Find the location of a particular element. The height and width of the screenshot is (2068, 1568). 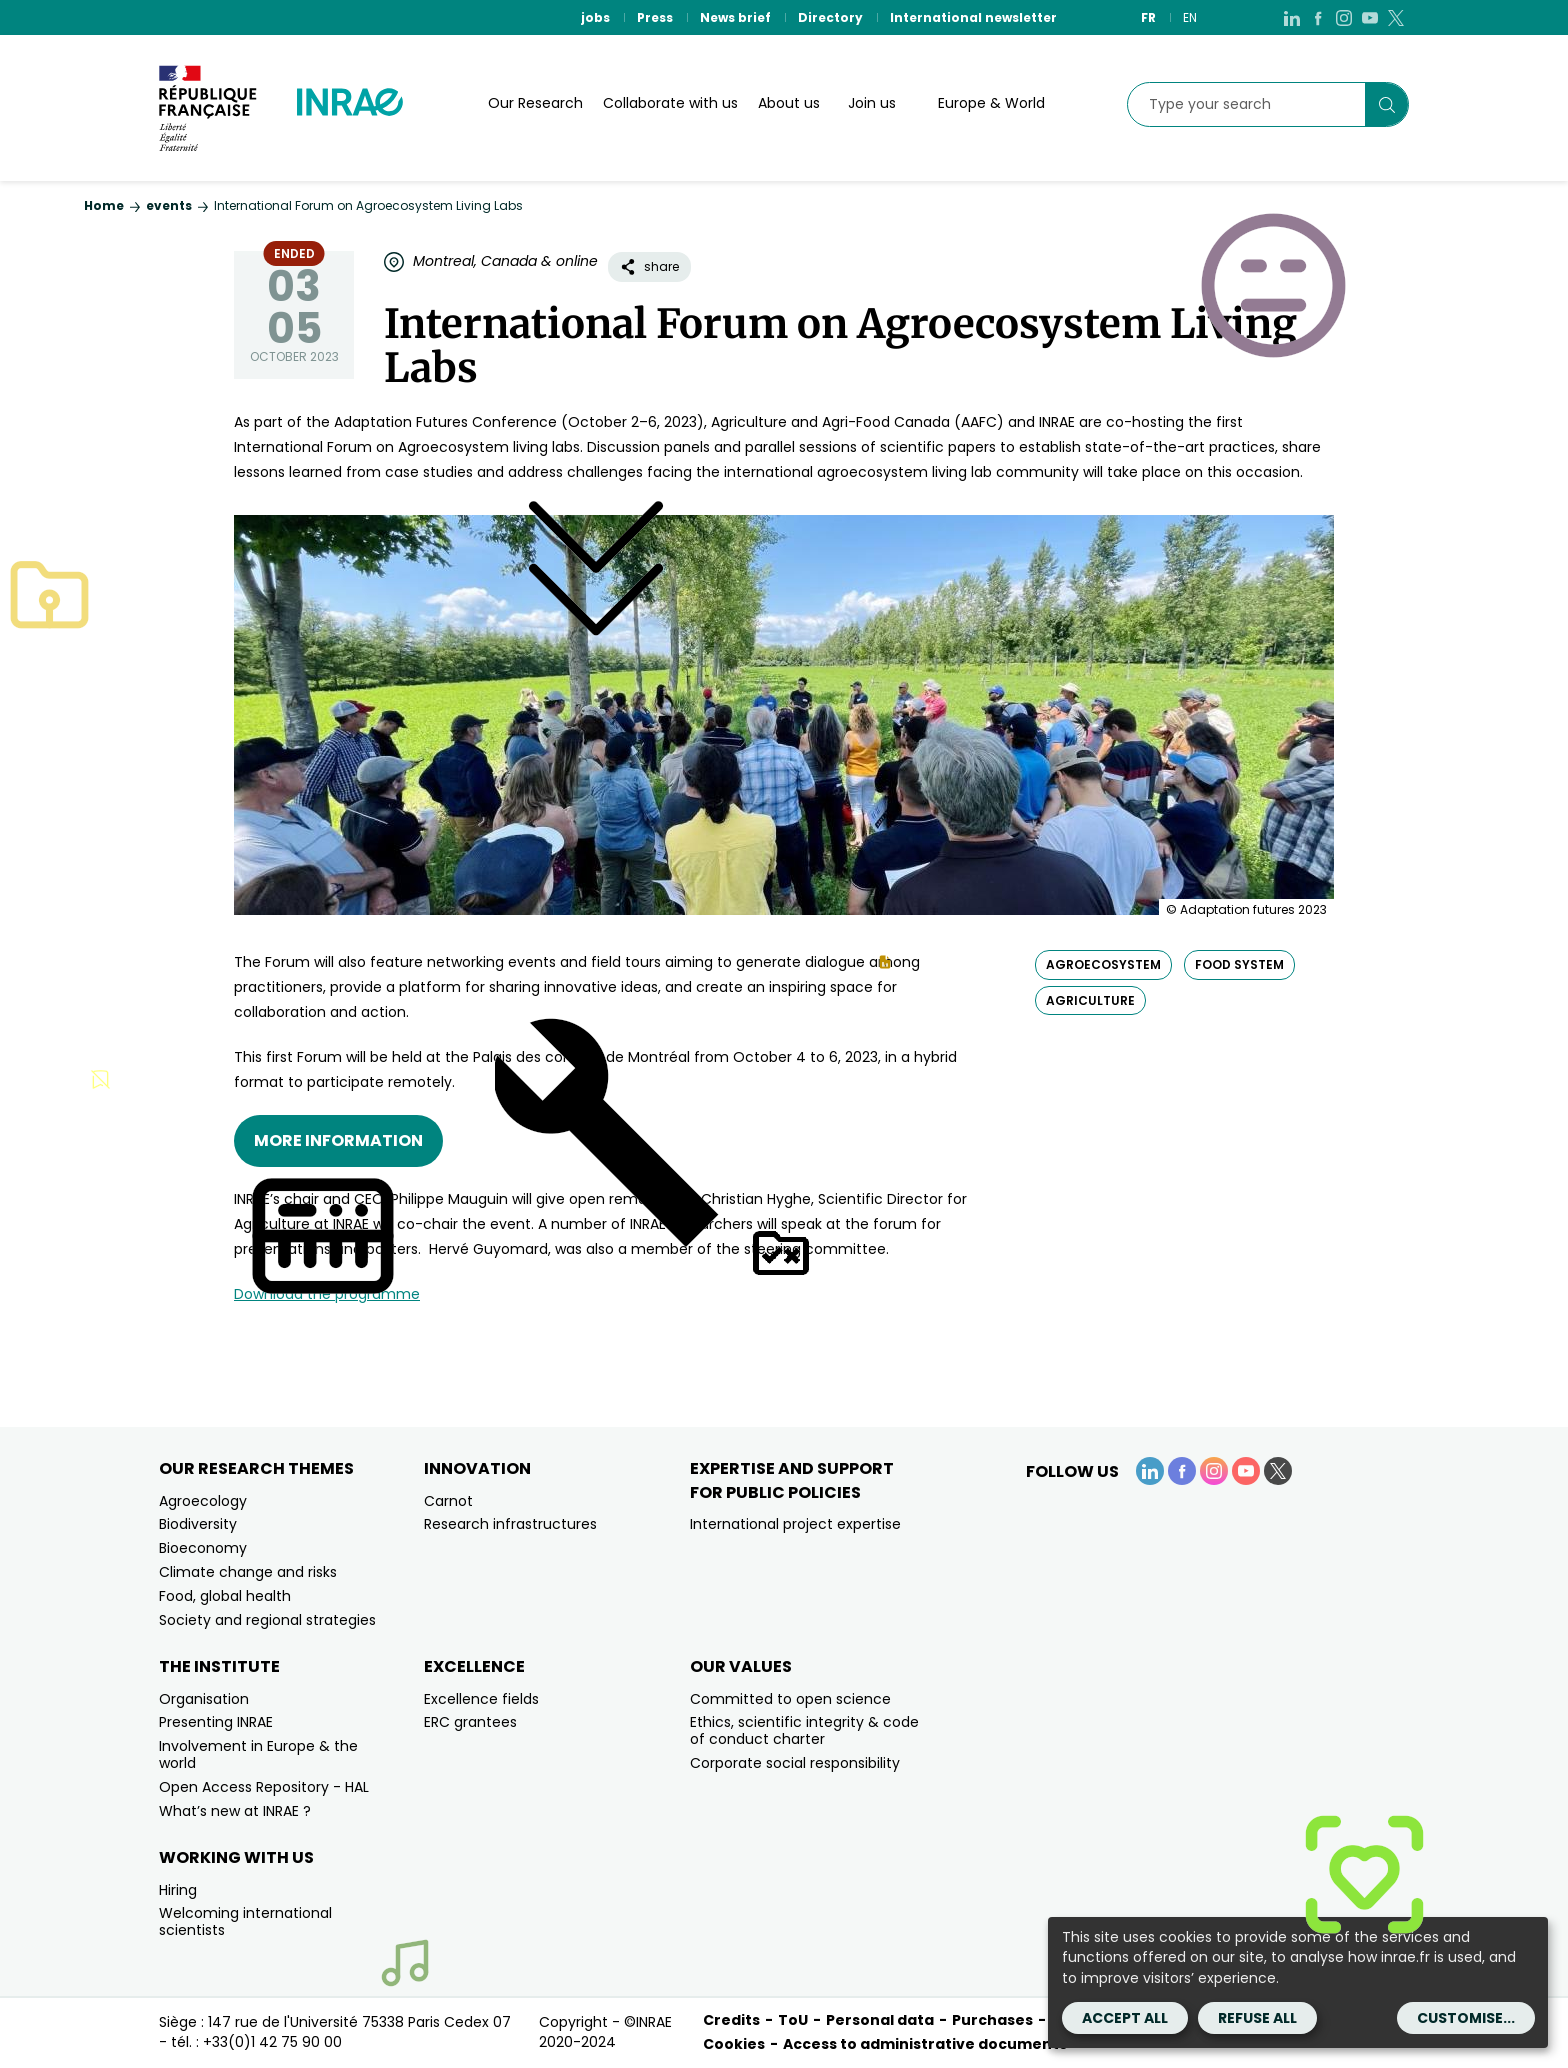

access settings or configuration options is located at coordinates (610, 1133).